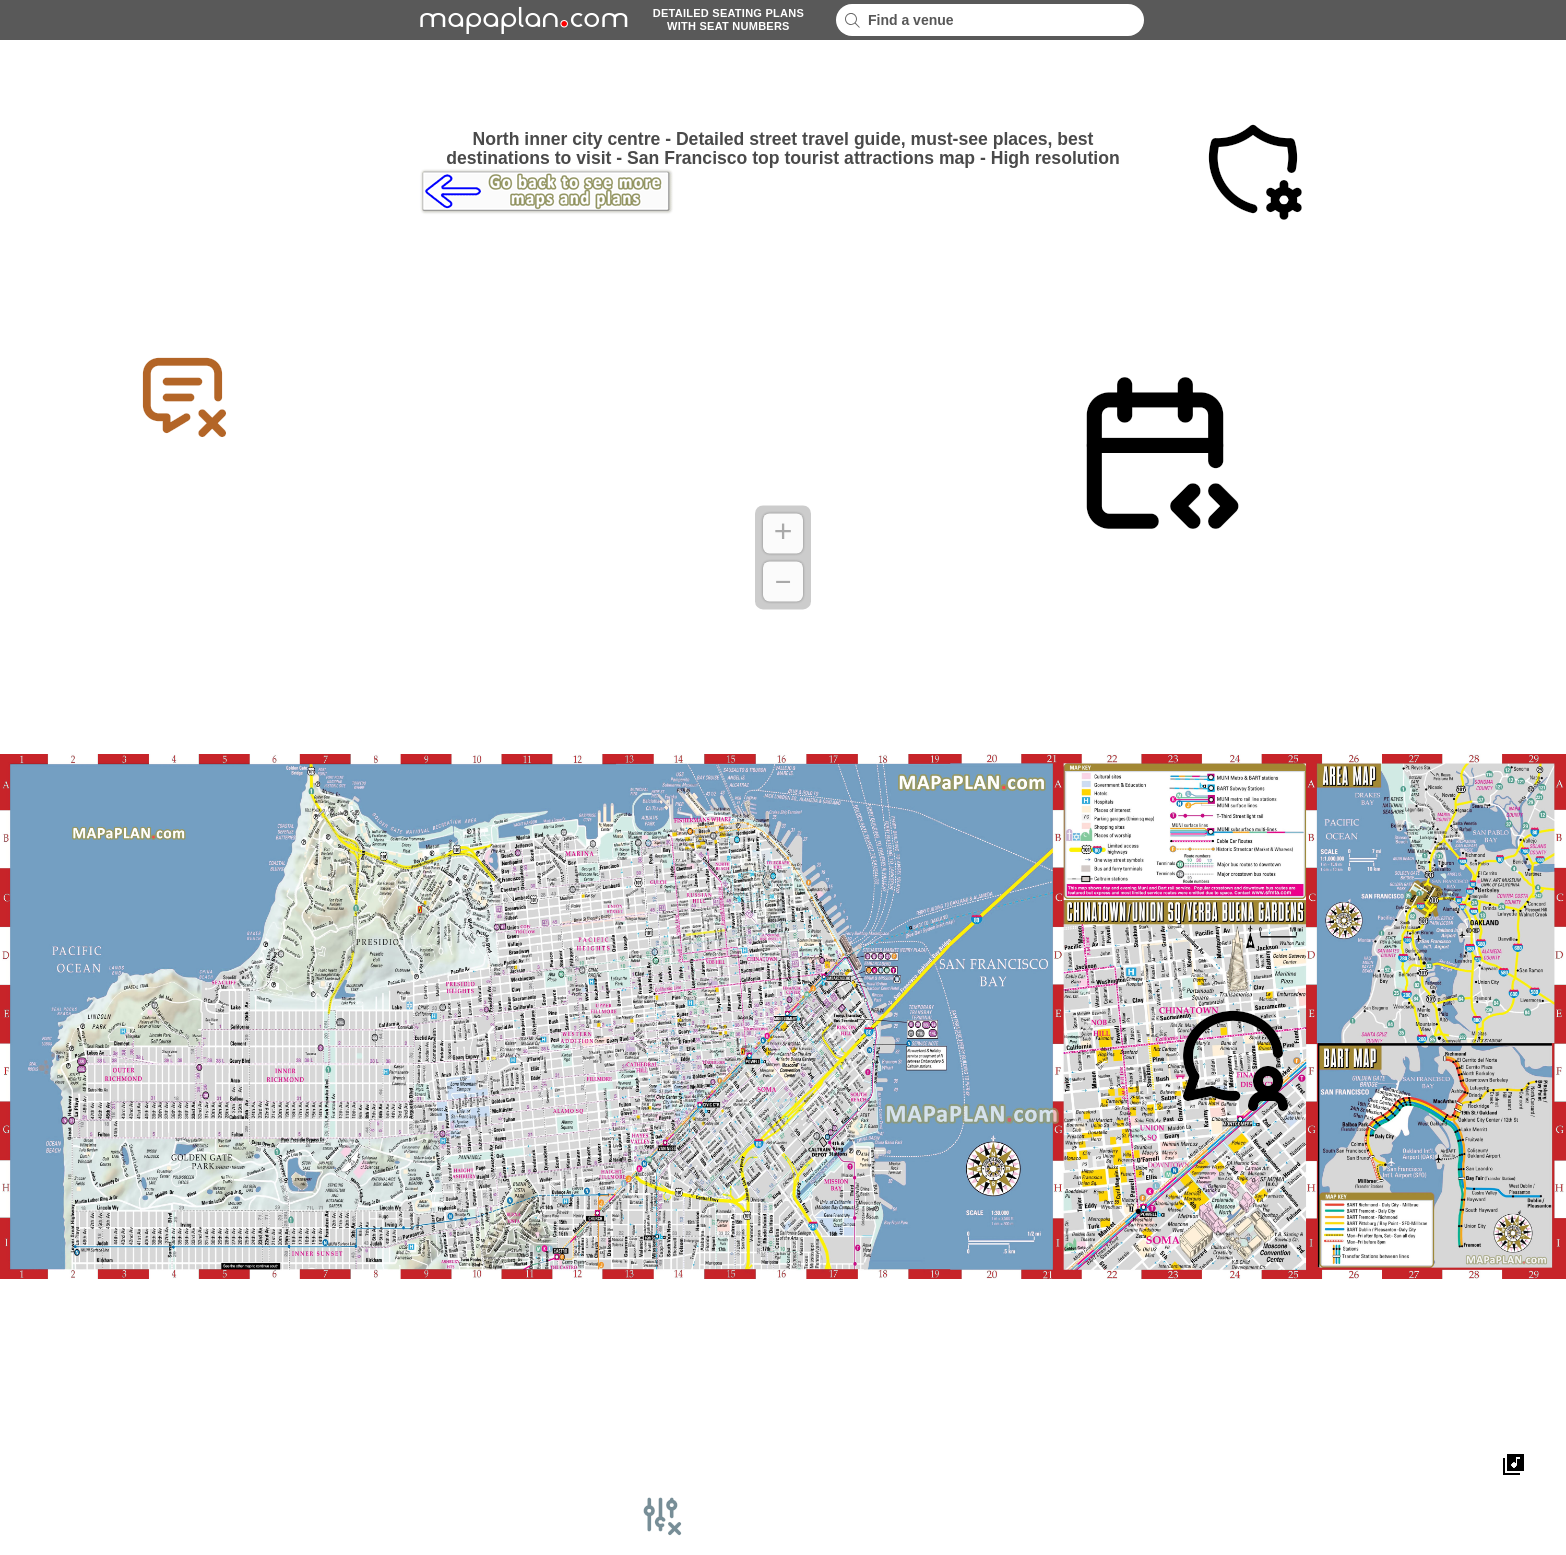 The height and width of the screenshot is (1555, 1566). I want to click on view or manage scheduled code deployments, so click(1155, 453).